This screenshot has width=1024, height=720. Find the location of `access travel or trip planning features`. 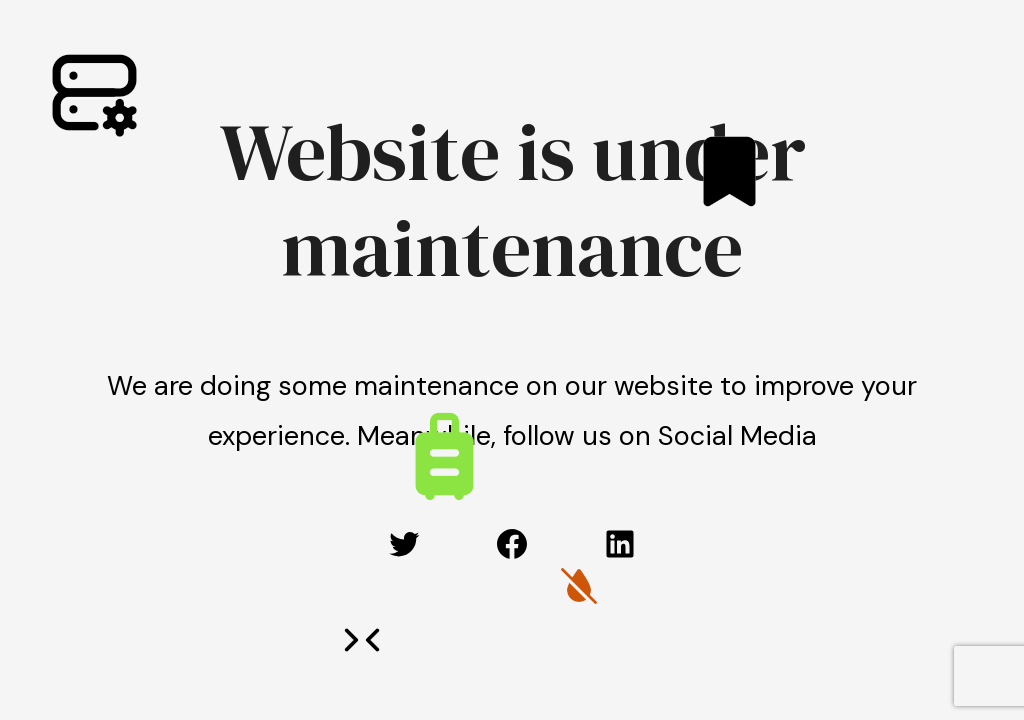

access travel or trip planning features is located at coordinates (444, 456).